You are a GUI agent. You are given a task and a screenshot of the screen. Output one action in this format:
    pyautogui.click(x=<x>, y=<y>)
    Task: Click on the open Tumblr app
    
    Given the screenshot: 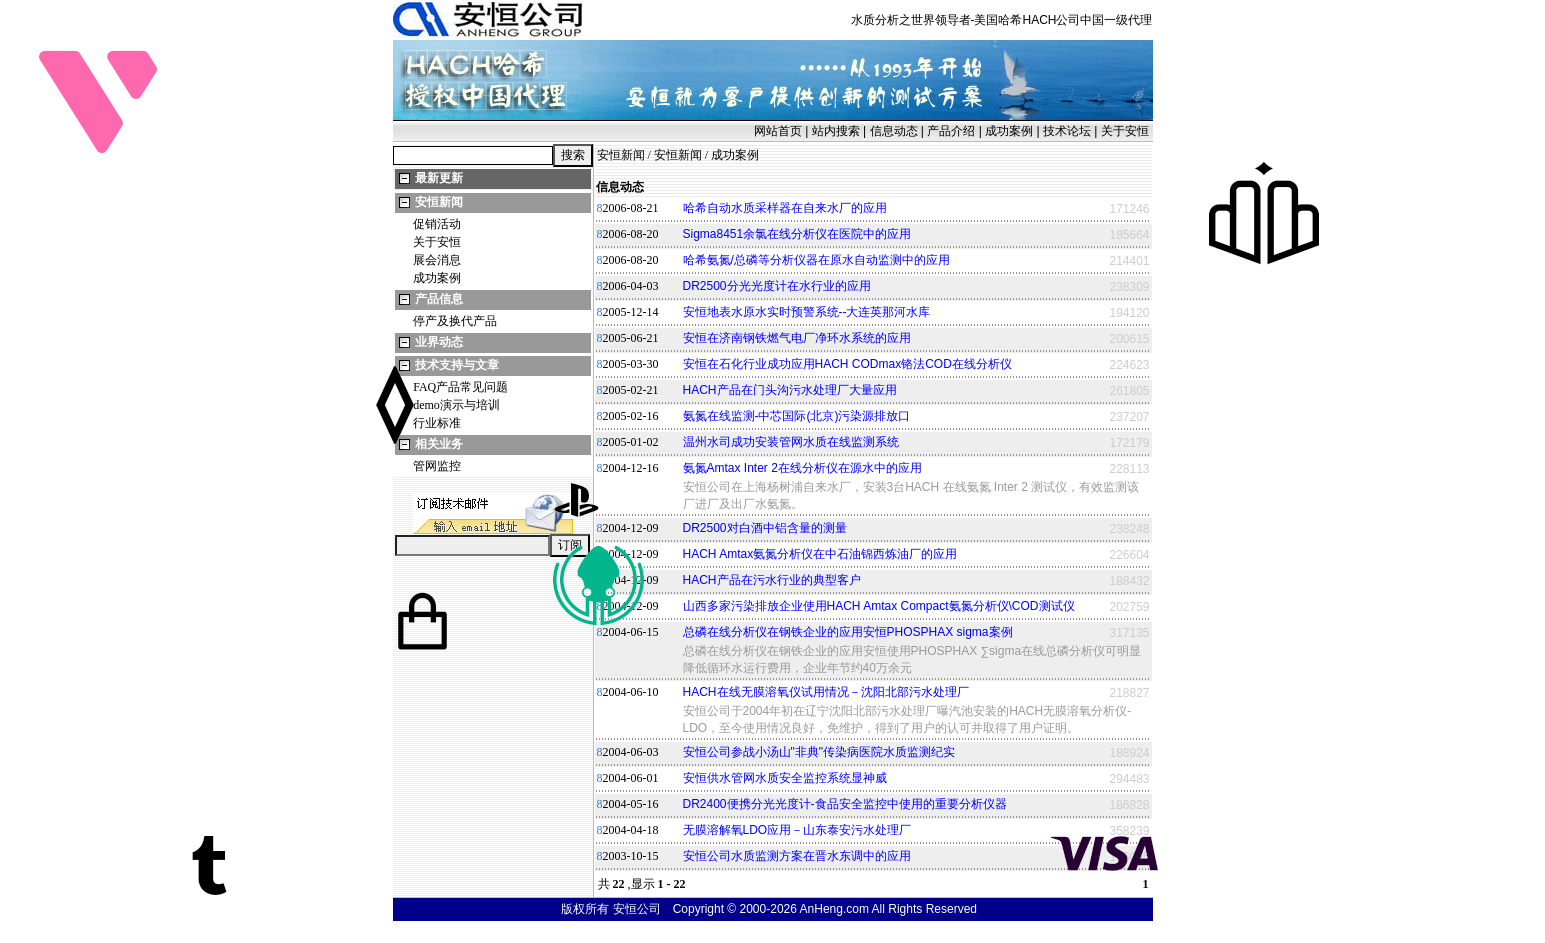 What is the action you would take?
    pyautogui.click(x=209, y=865)
    